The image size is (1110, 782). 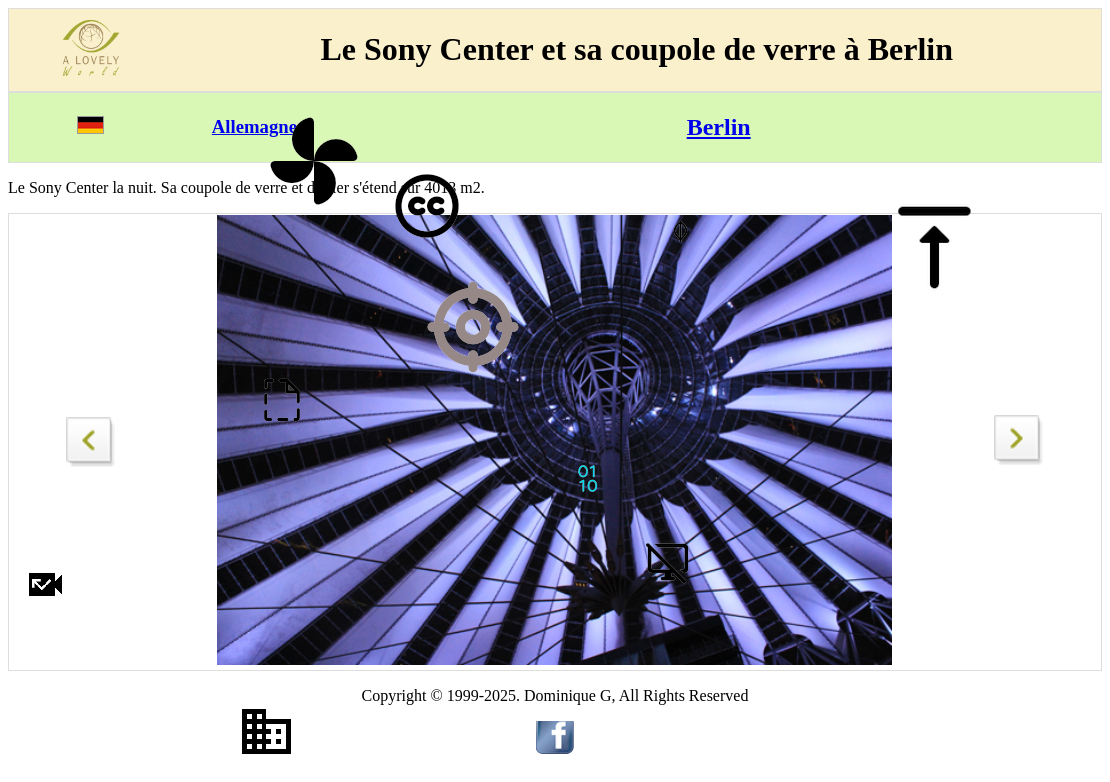 What do you see at coordinates (587, 478) in the screenshot?
I see `view or access binary/code data` at bounding box center [587, 478].